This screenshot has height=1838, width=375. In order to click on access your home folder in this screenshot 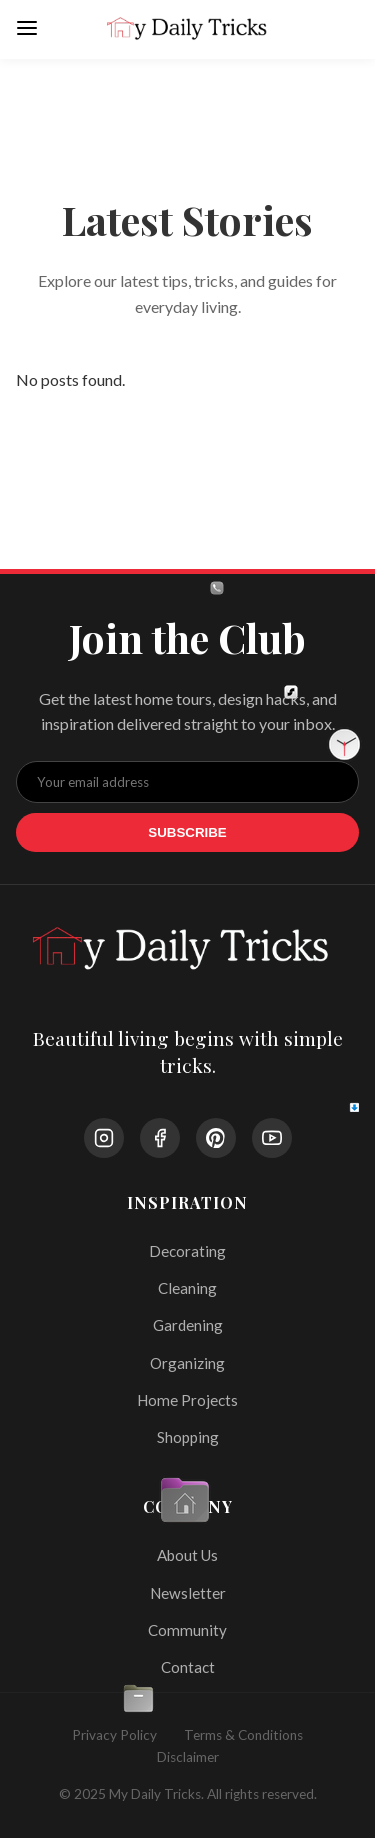, I will do `click(185, 1500)`.